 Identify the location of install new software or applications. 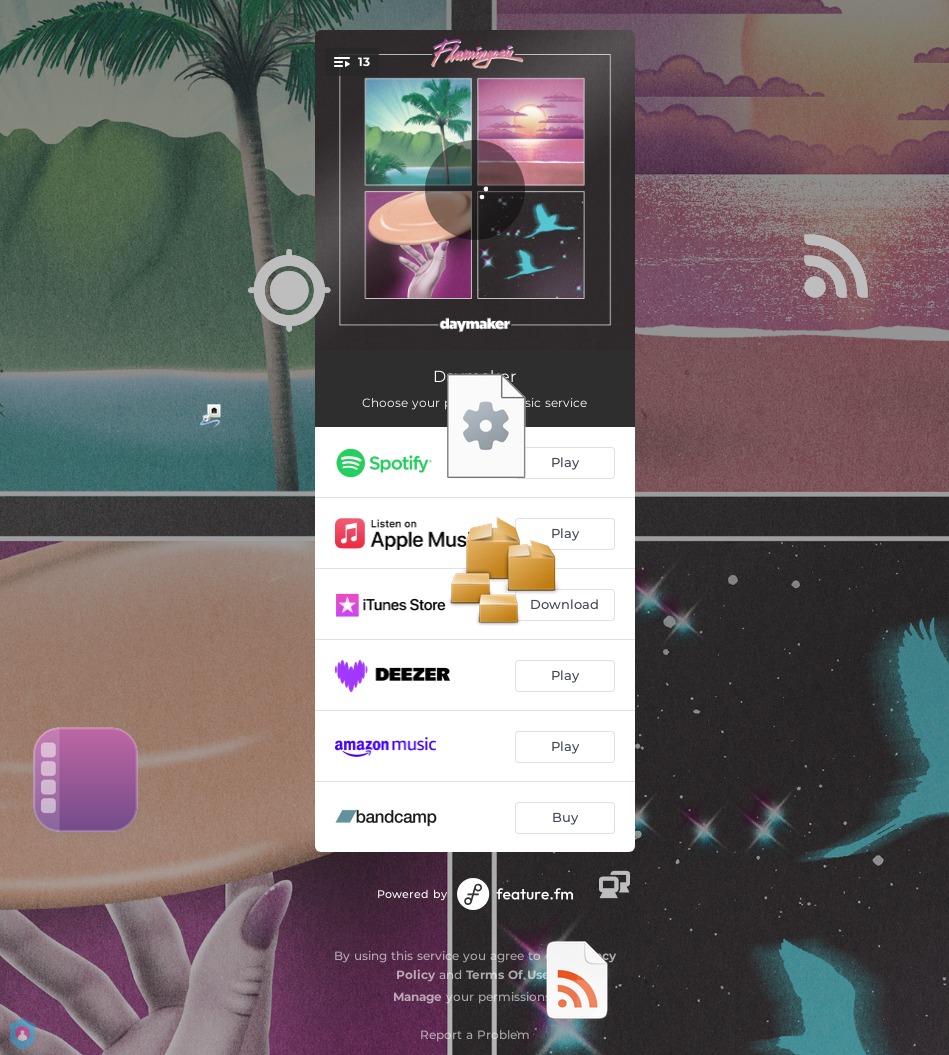
(500, 563).